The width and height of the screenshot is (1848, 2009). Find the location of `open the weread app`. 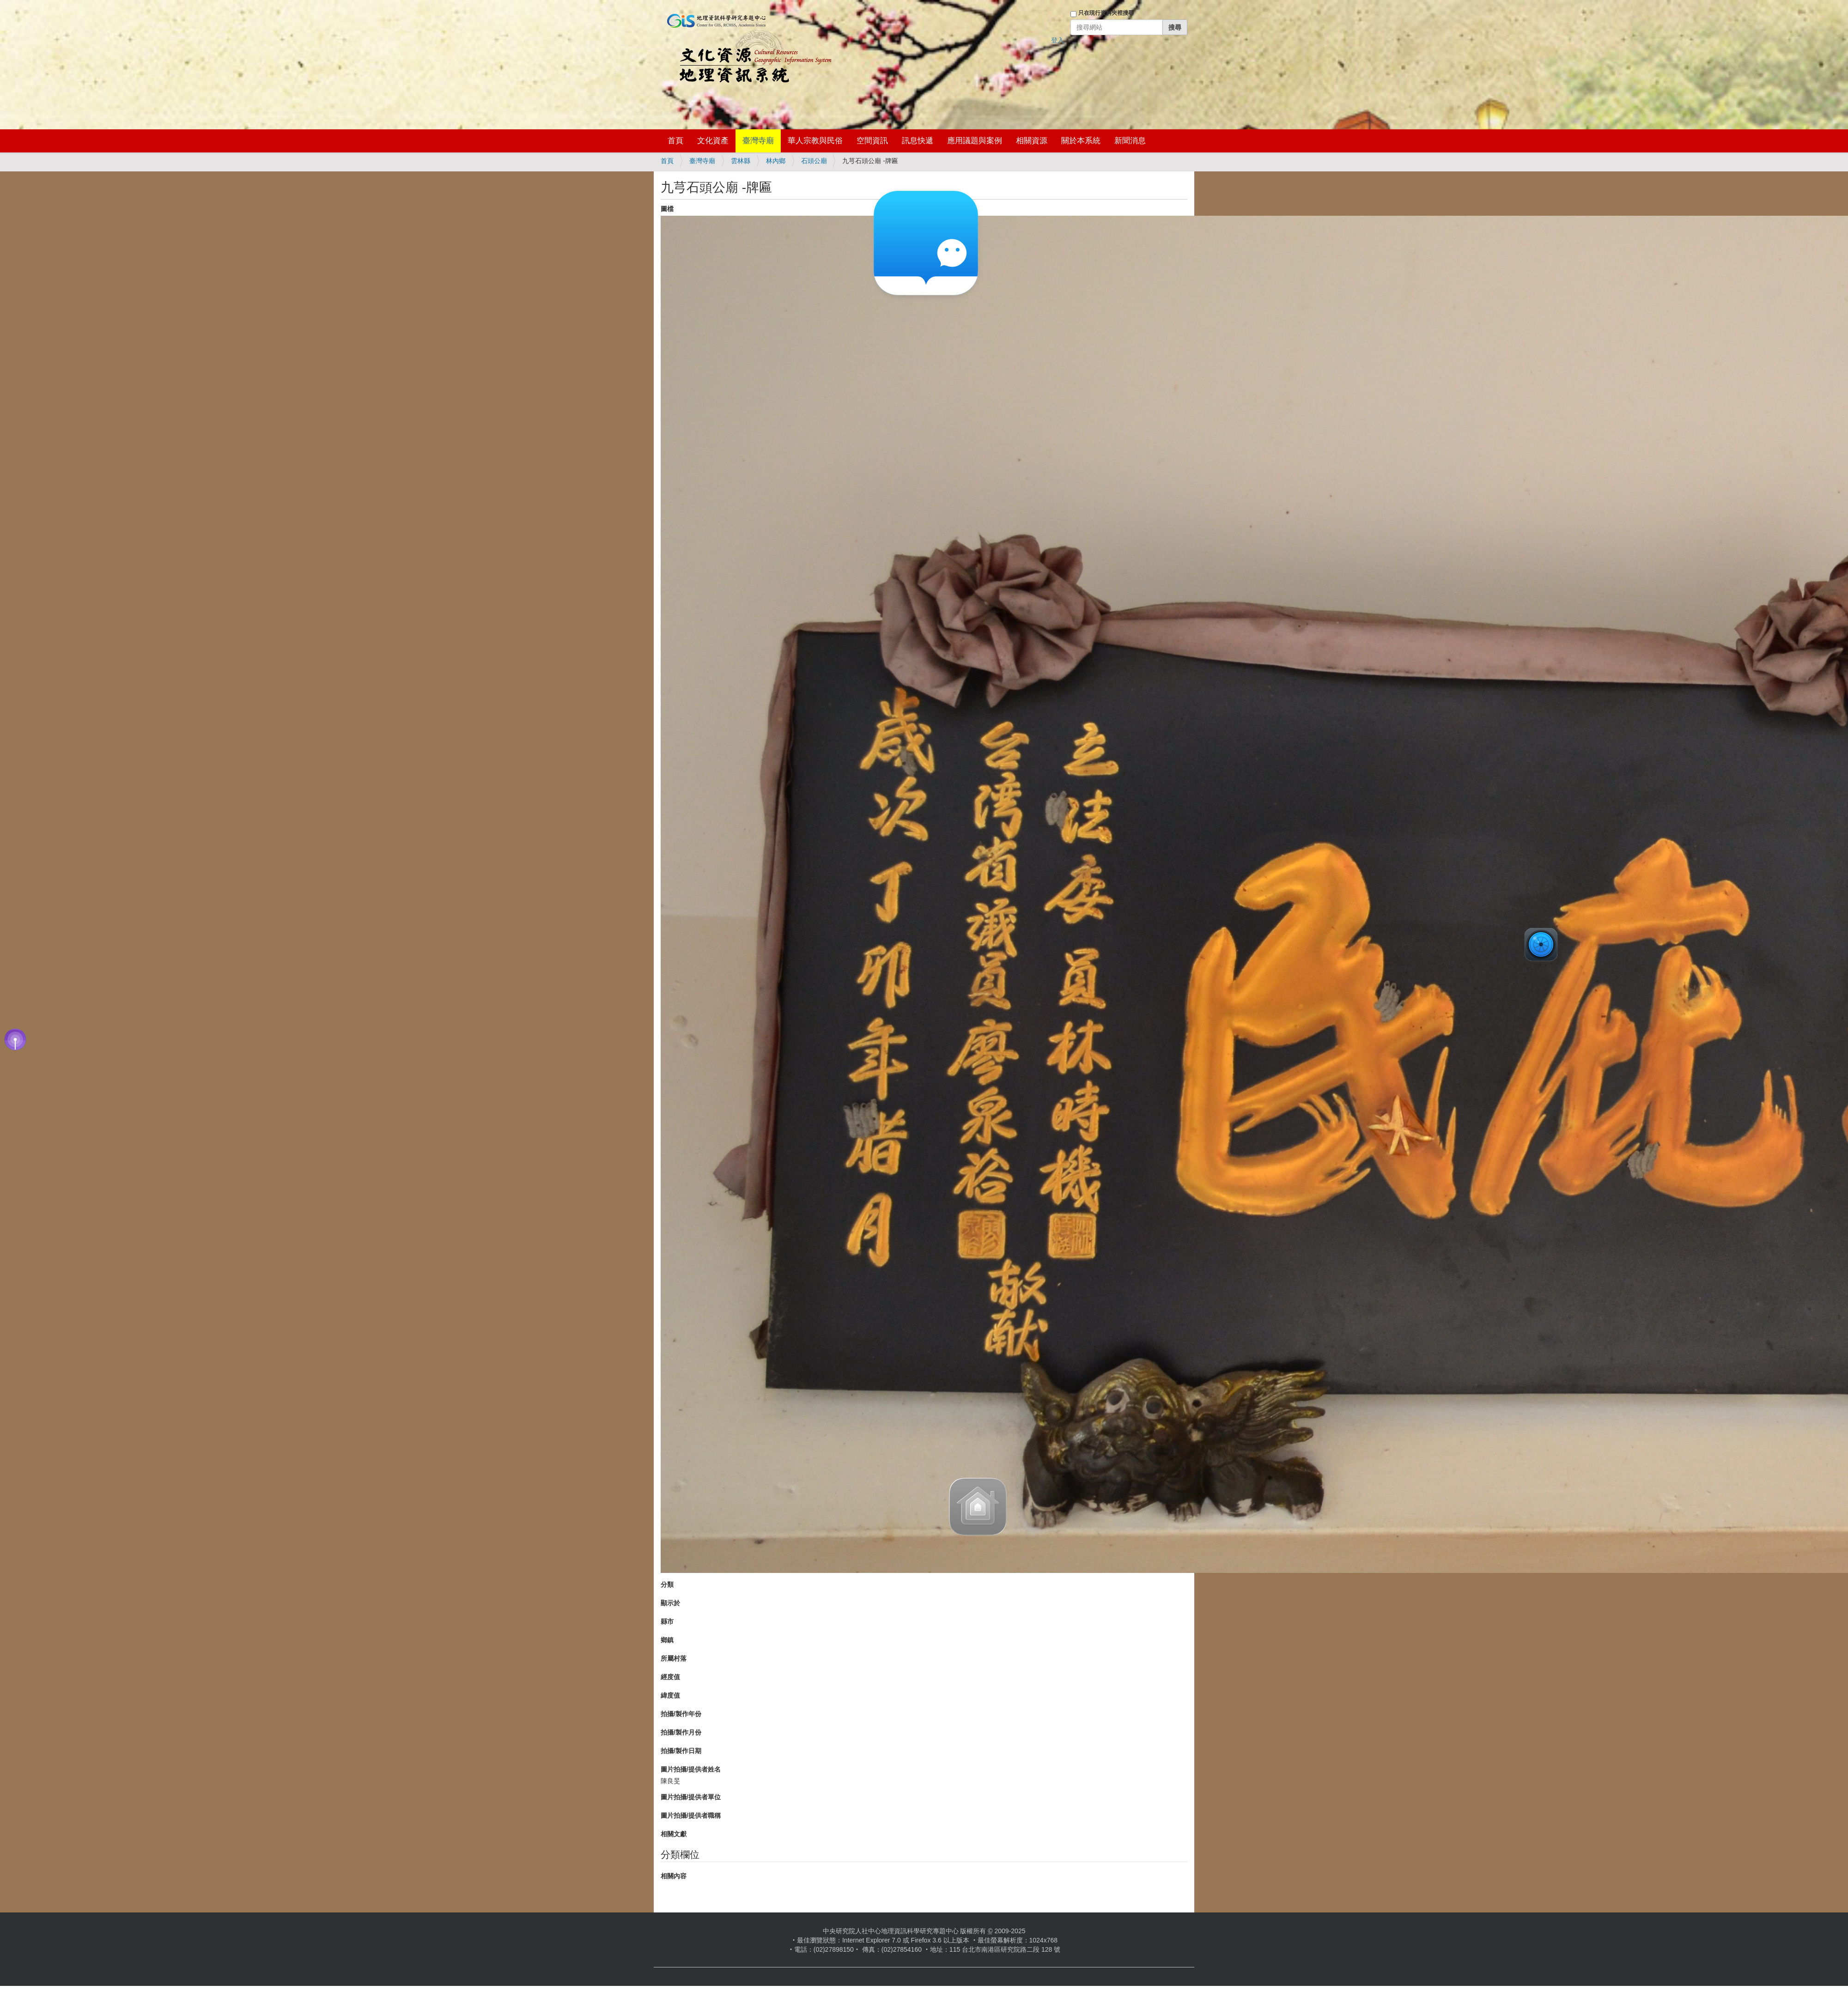

open the weread app is located at coordinates (926, 243).